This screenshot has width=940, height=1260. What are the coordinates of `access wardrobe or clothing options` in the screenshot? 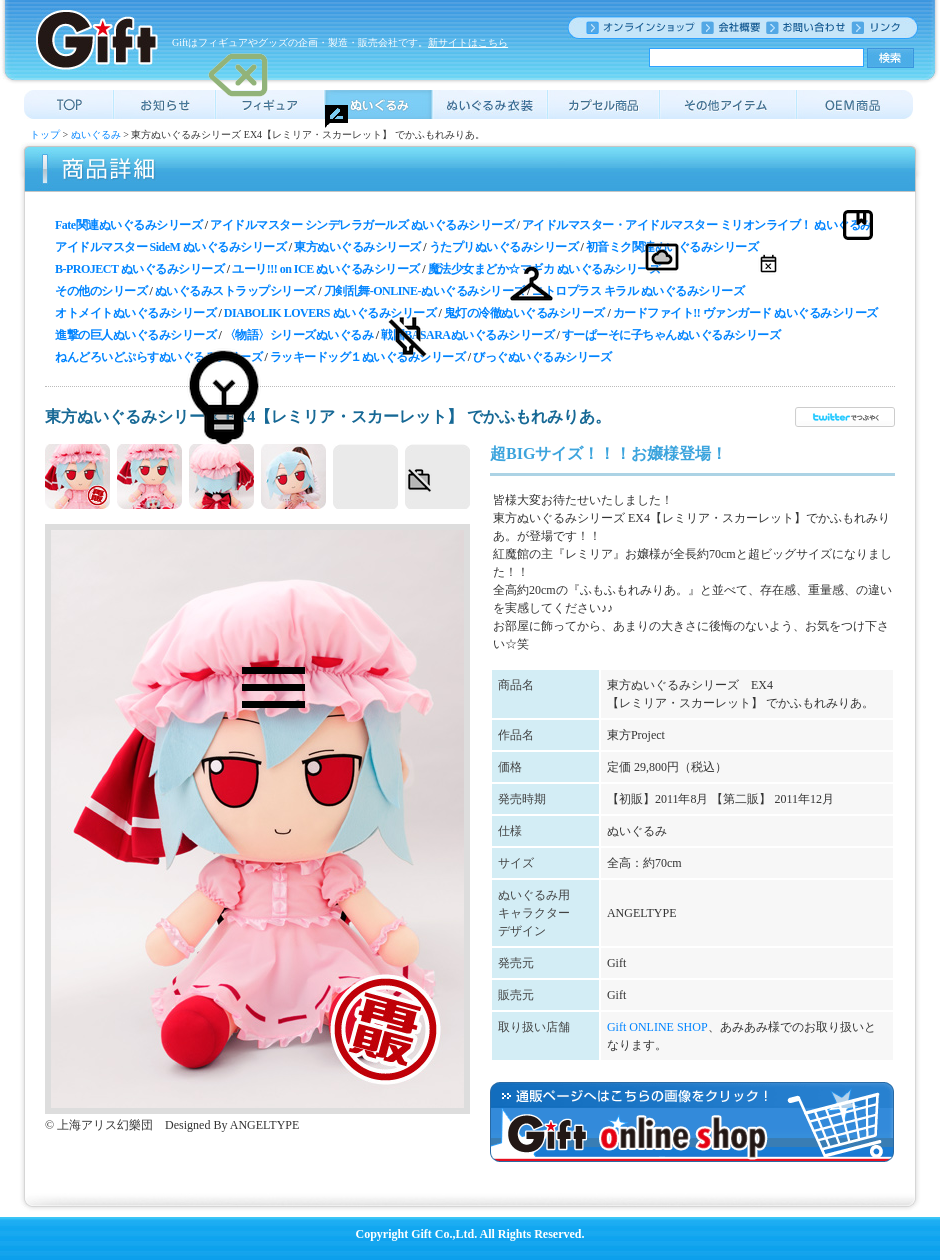 It's located at (531, 283).